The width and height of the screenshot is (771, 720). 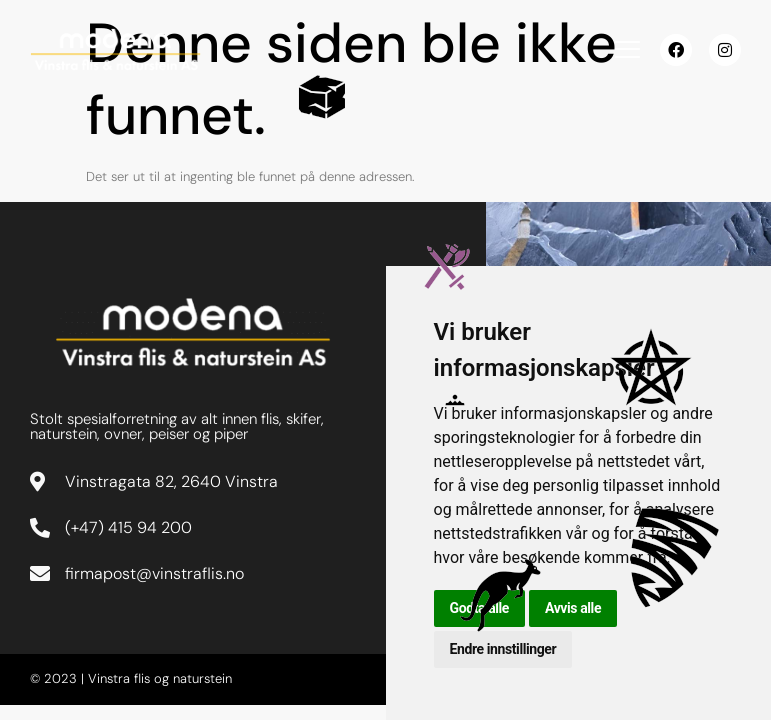 I want to click on select pentacle symbol for game character or item, so click(x=651, y=367).